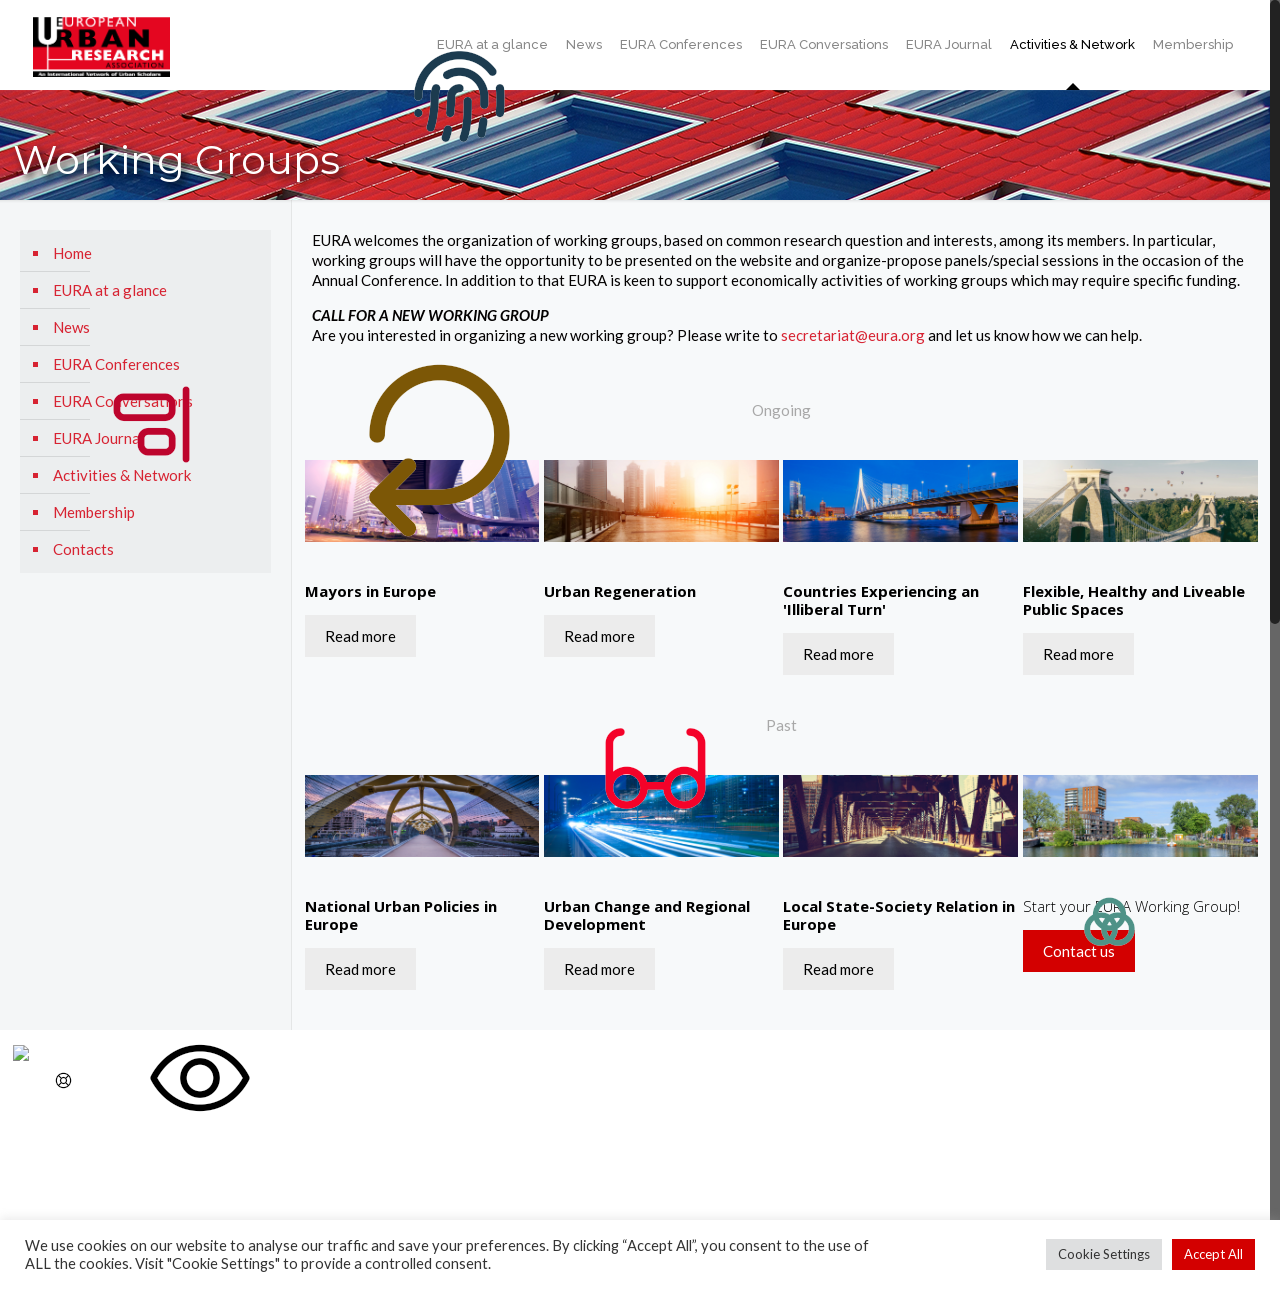 This screenshot has width=1280, height=1289. Describe the element at coordinates (1109, 922) in the screenshot. I see `indicates overlapping or shared elements between three sets` at that location.